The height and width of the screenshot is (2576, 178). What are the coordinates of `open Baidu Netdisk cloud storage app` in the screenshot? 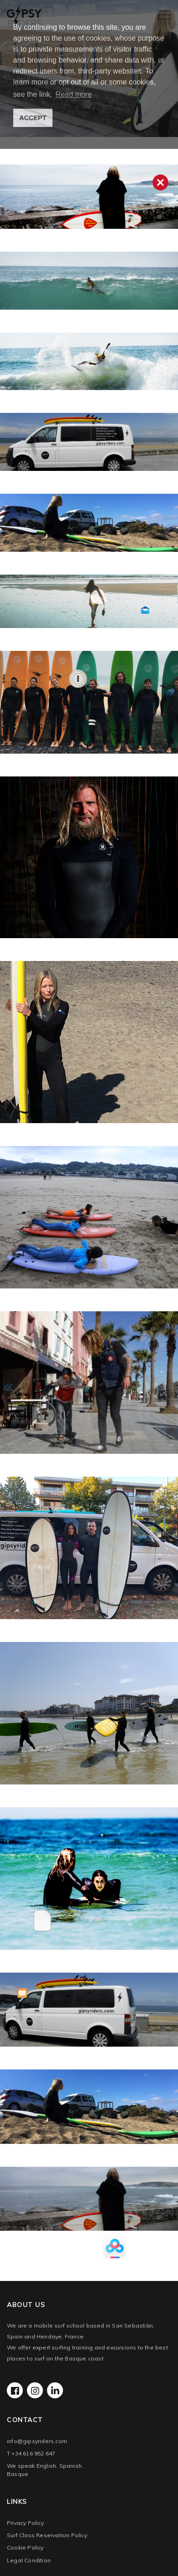 It's located at (115, 2247).